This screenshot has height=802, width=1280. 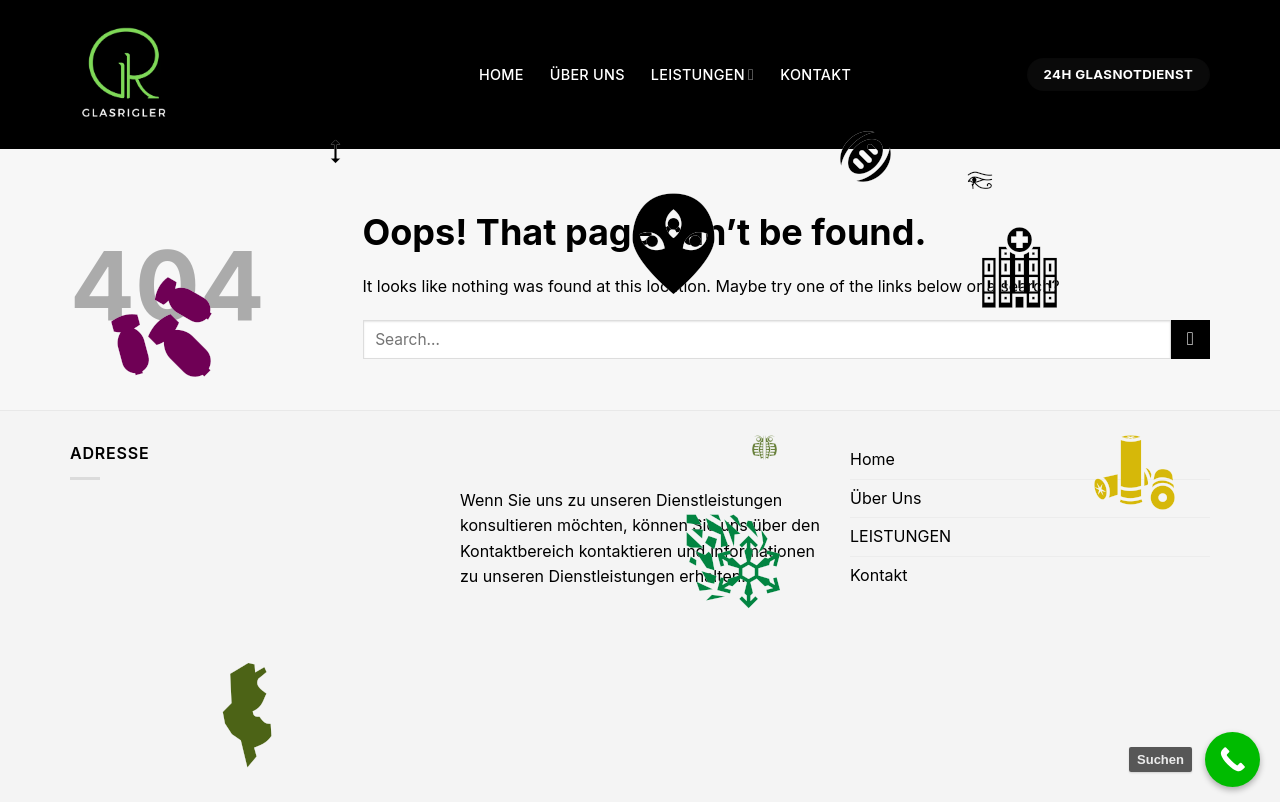 I want to click on abstract logo or brand identity element, so click(x=865, y=156).